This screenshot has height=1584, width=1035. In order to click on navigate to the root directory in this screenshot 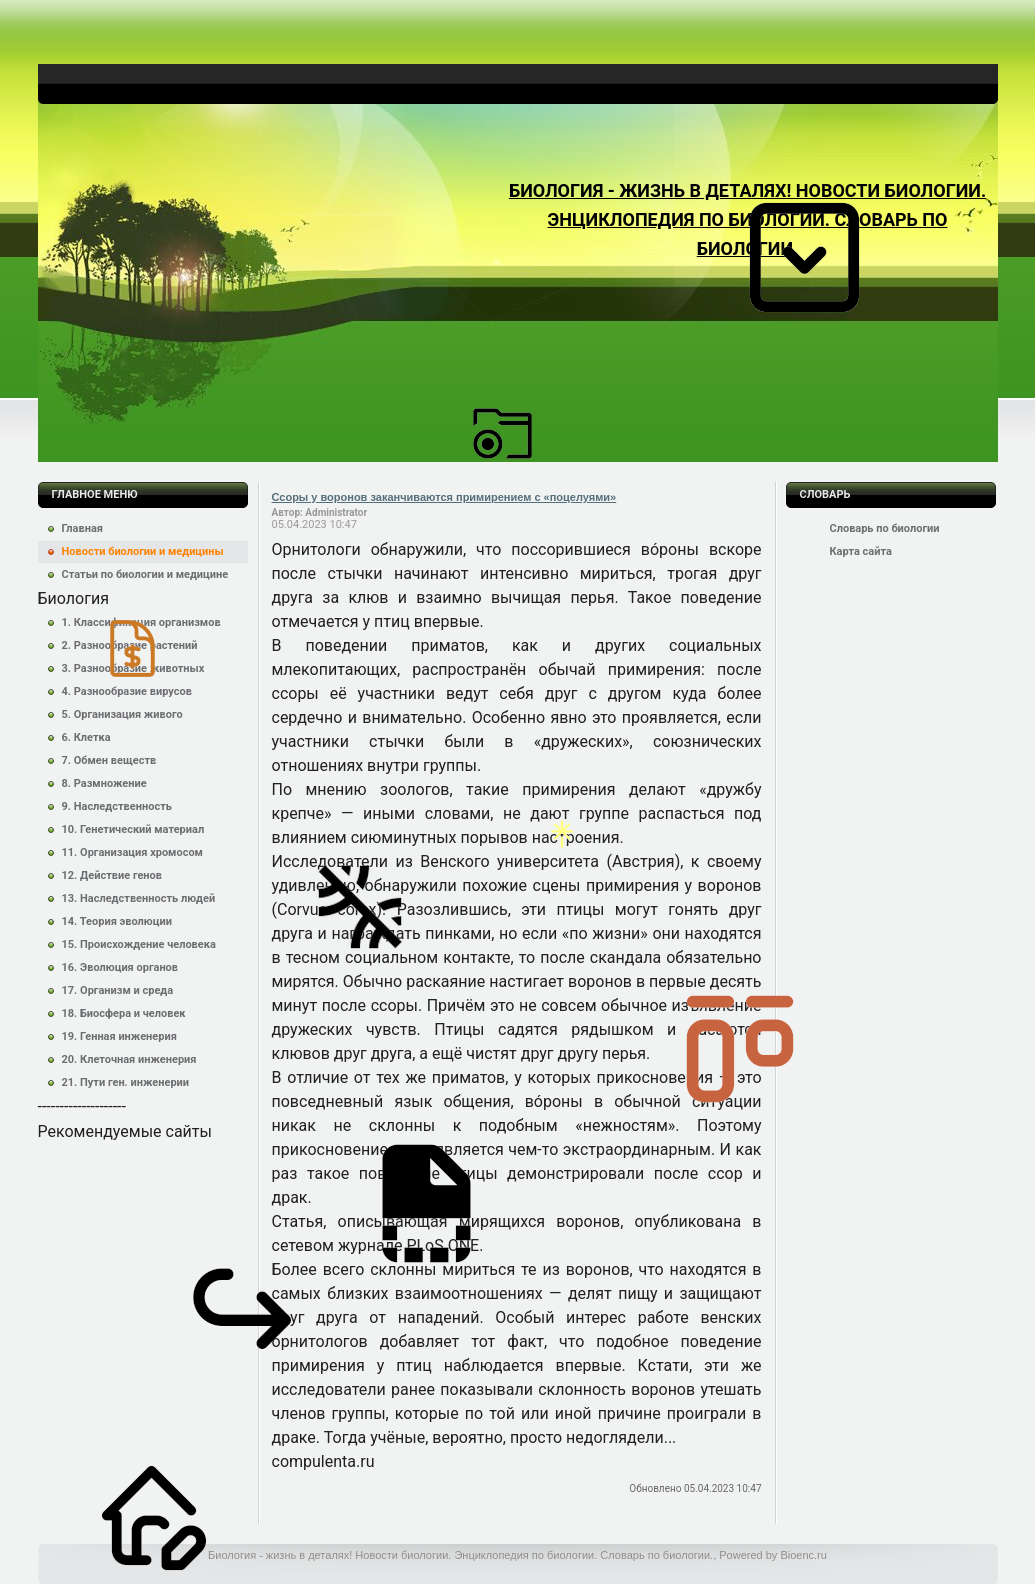, I will do `click(502, 433)`.